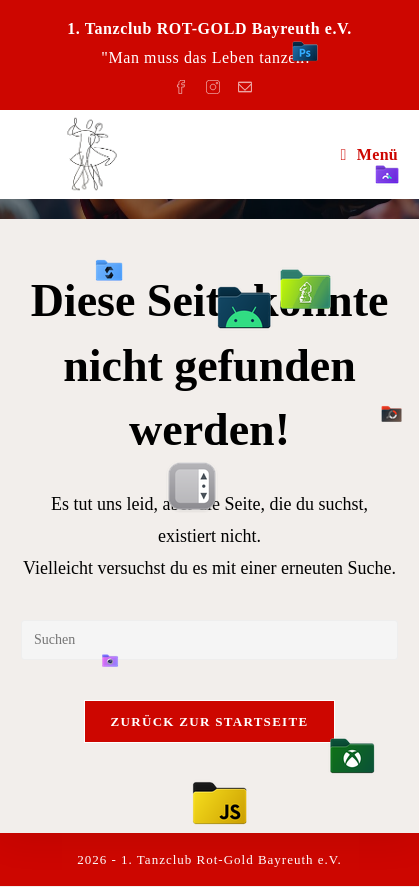 The image size is (419, 887). What do you see at coordinates (192, 487) in the screenshot?
I see `adjust scroll bar behavior settings` at bounding box center [192, 487].